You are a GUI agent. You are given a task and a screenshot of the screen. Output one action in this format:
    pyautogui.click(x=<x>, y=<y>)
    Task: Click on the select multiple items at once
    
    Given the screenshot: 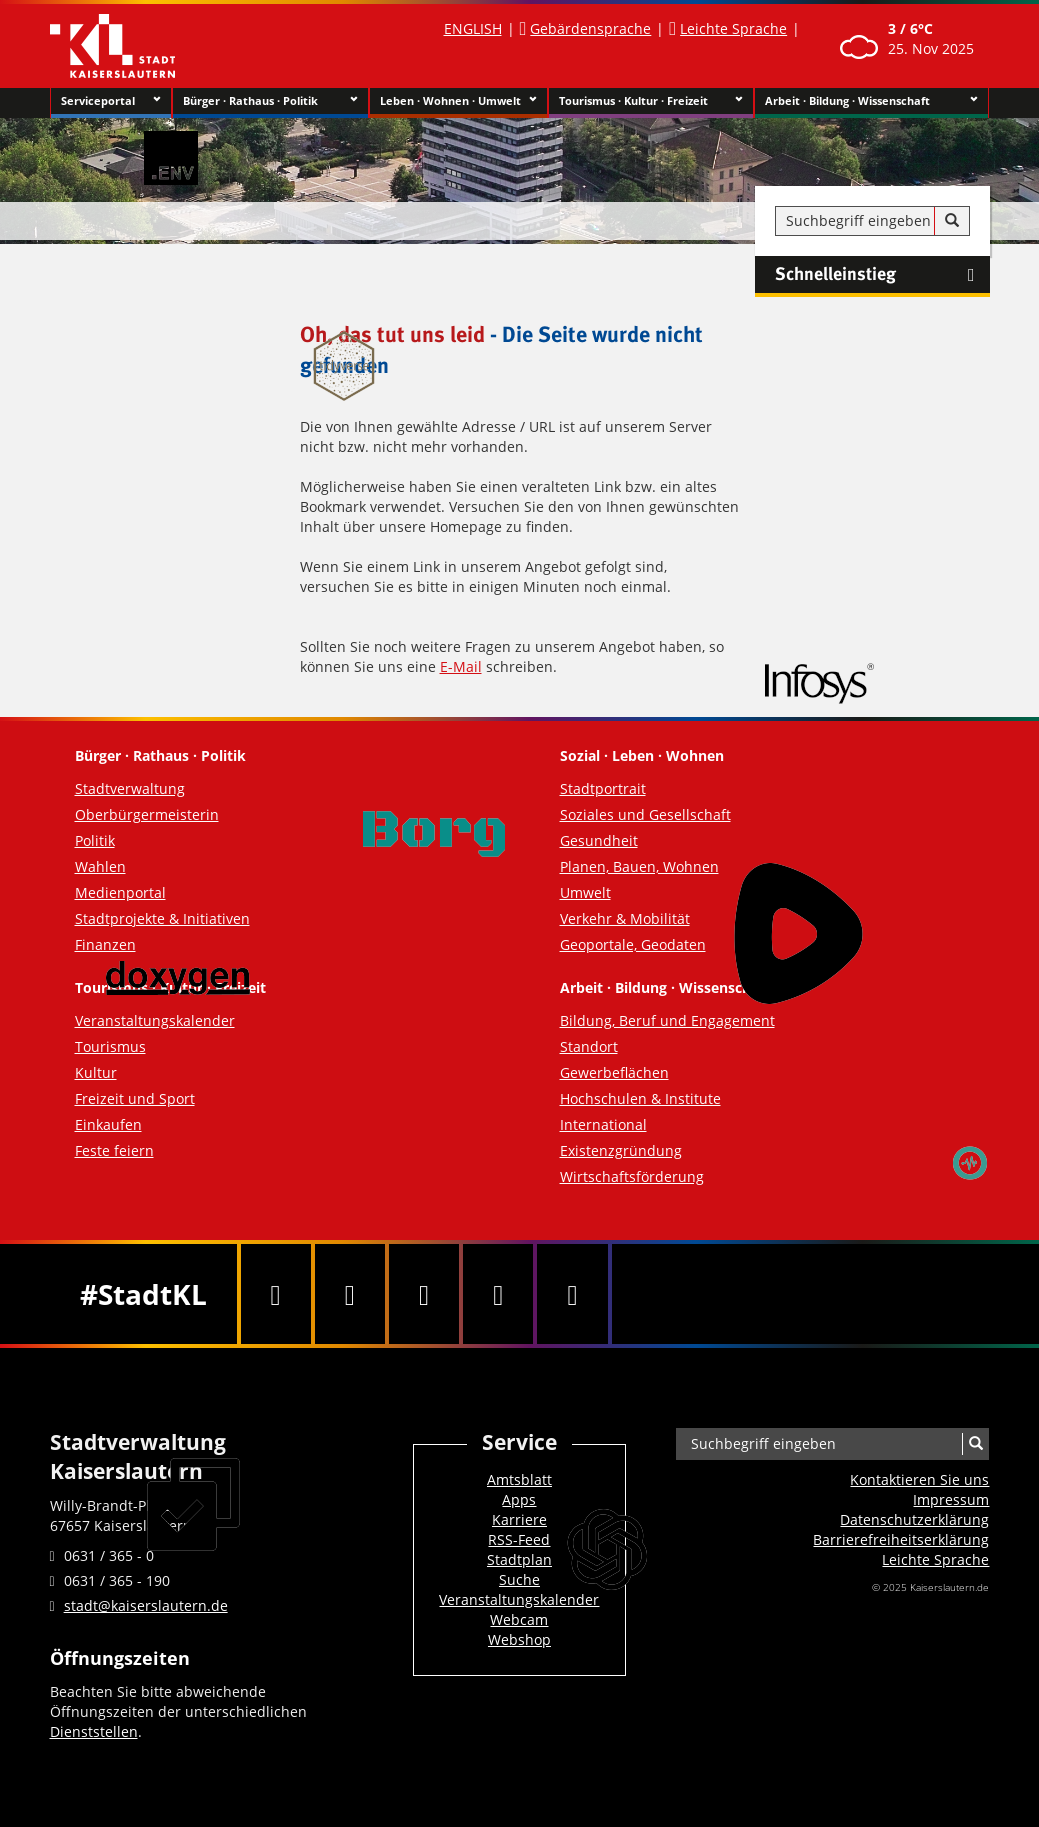 What is the action you would take?
    pyautogui.click(x=193, y=1504)
    